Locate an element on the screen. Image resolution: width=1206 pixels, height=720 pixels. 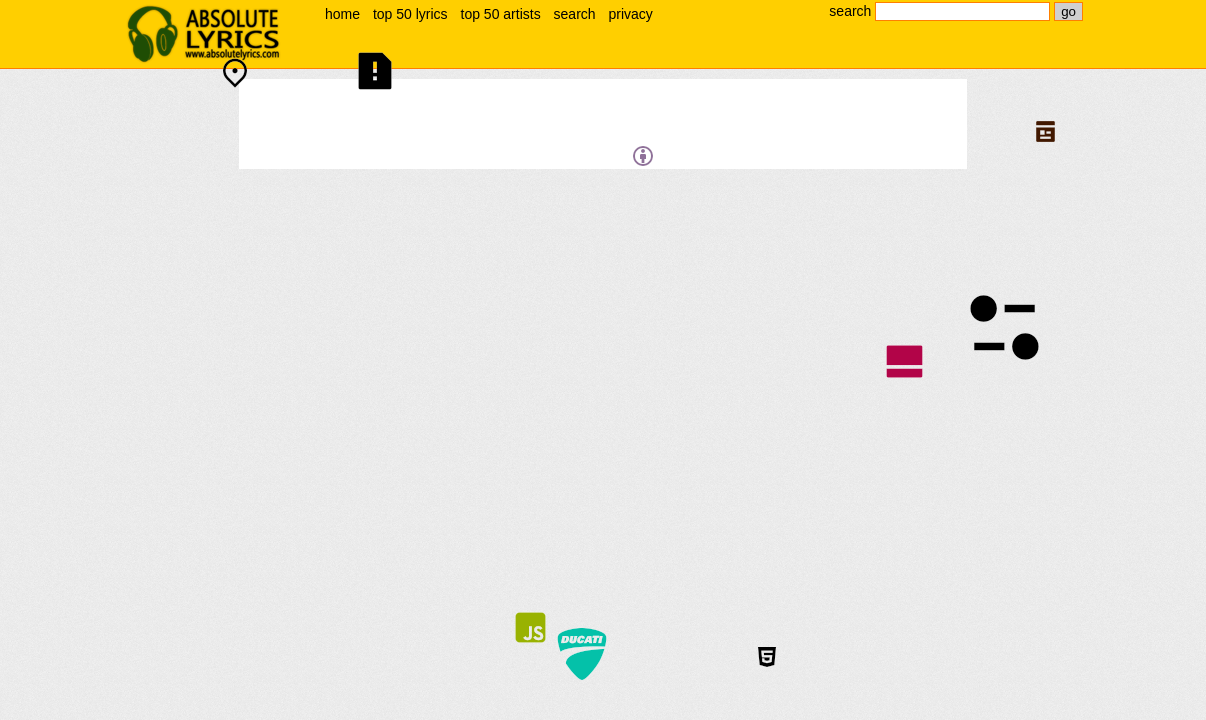
open Apple Pages document is located at coordinates (1045, 131).